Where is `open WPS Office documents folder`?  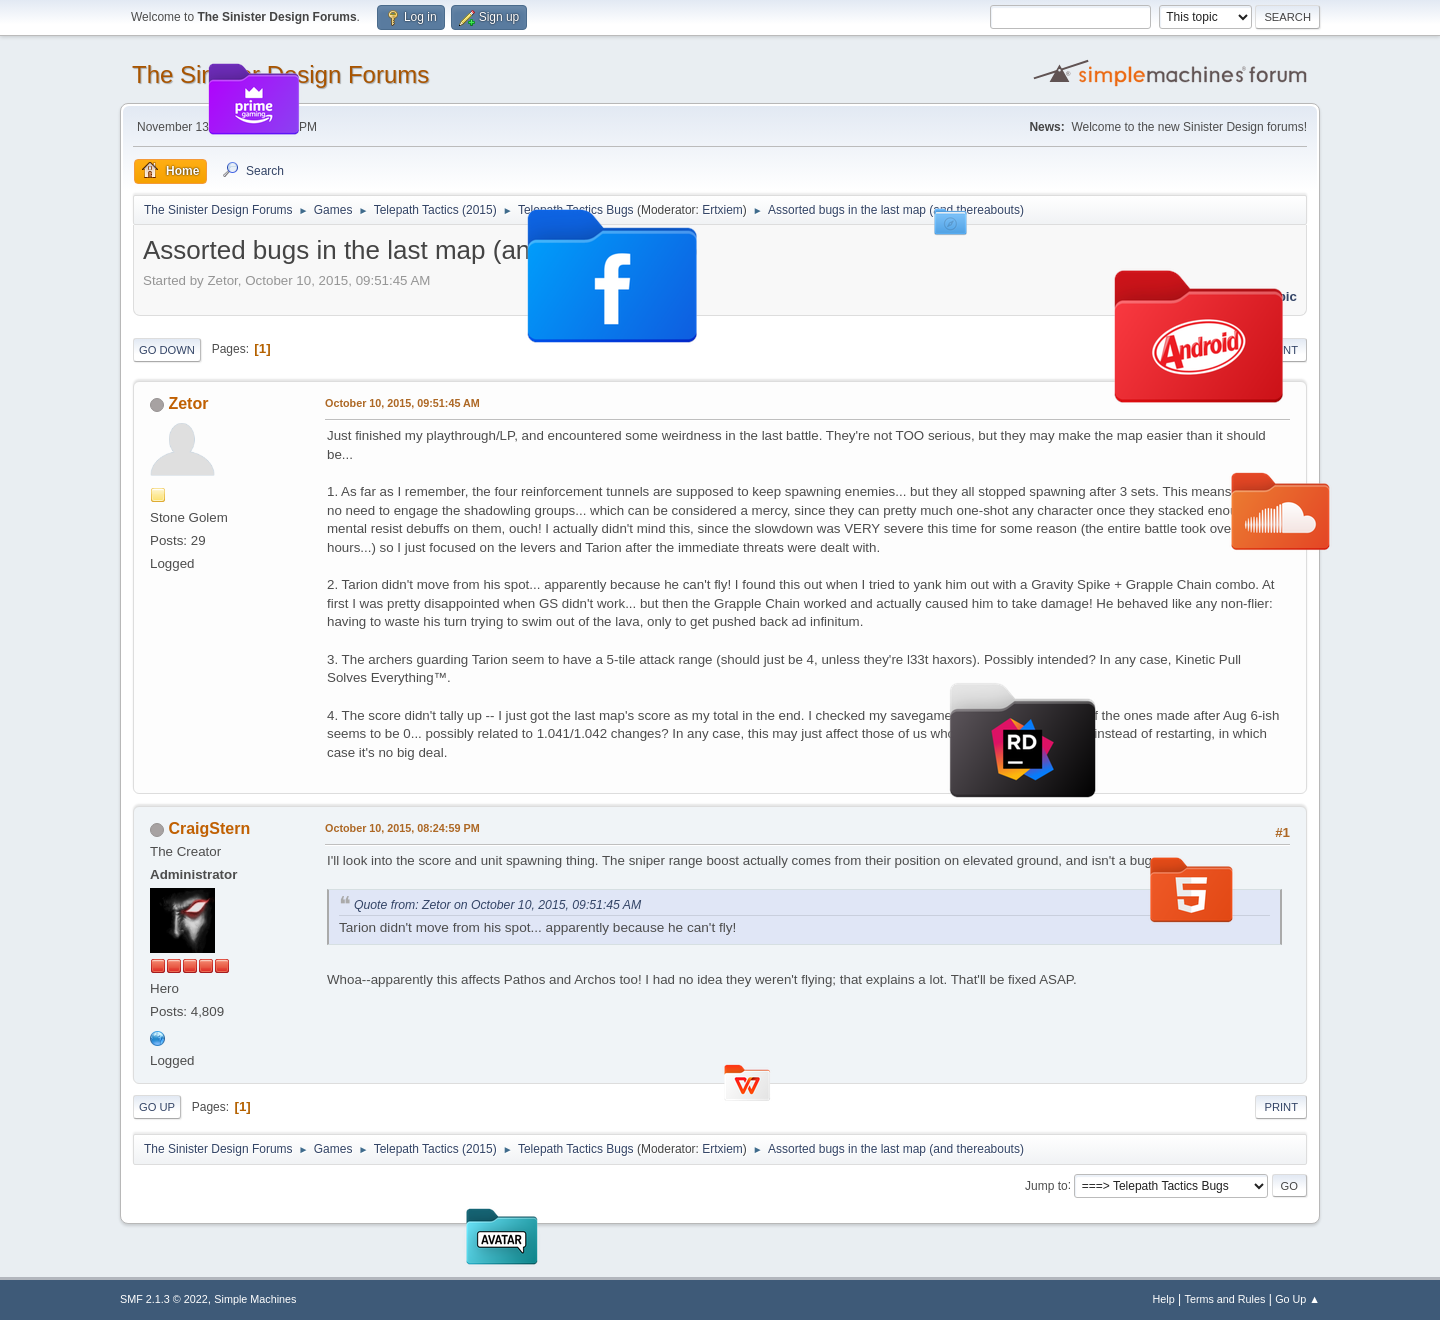
open WPS Office documents folder is located at coordinates (747, 1084).